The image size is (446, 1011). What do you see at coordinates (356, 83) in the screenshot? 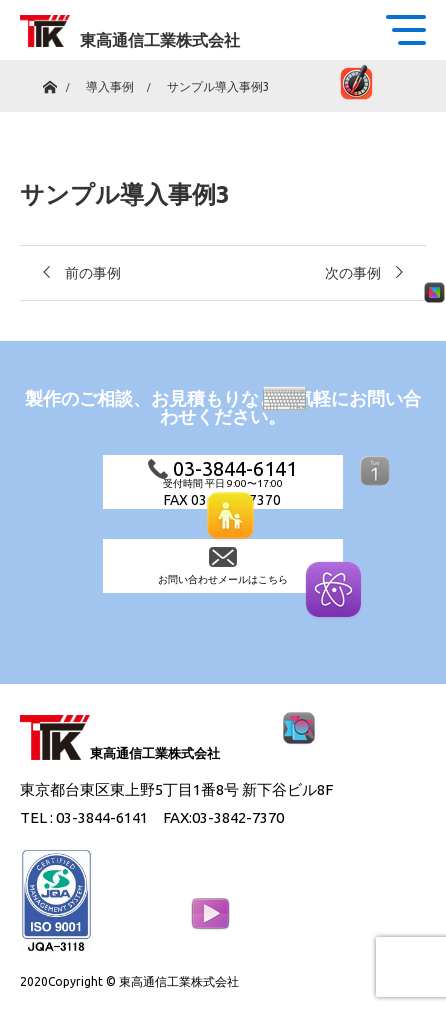
I see `open Digital Color Meter app` at bounding box center [356, 83].